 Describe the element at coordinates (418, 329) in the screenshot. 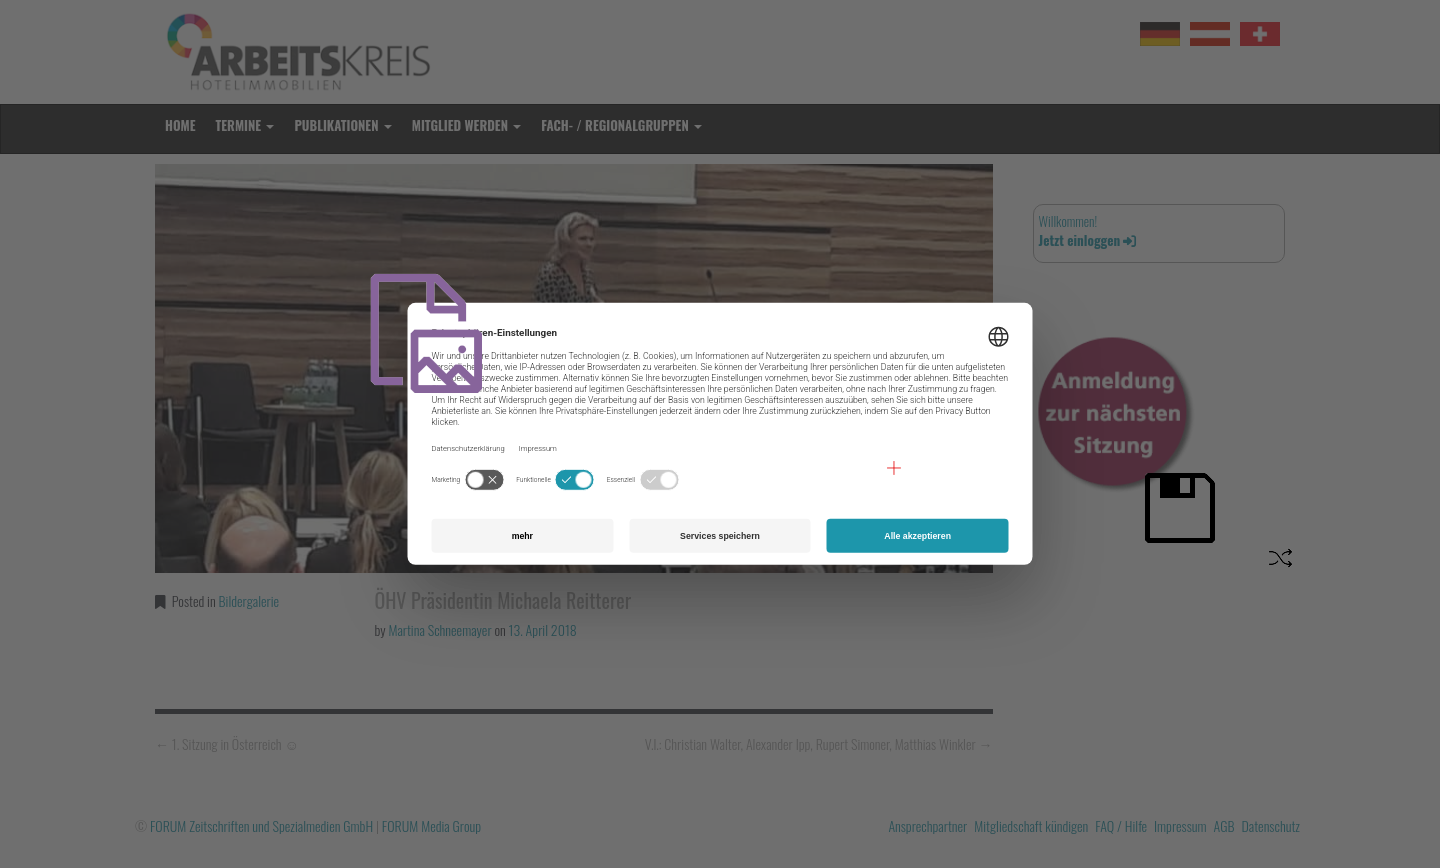

I see `open a media file` at that location.